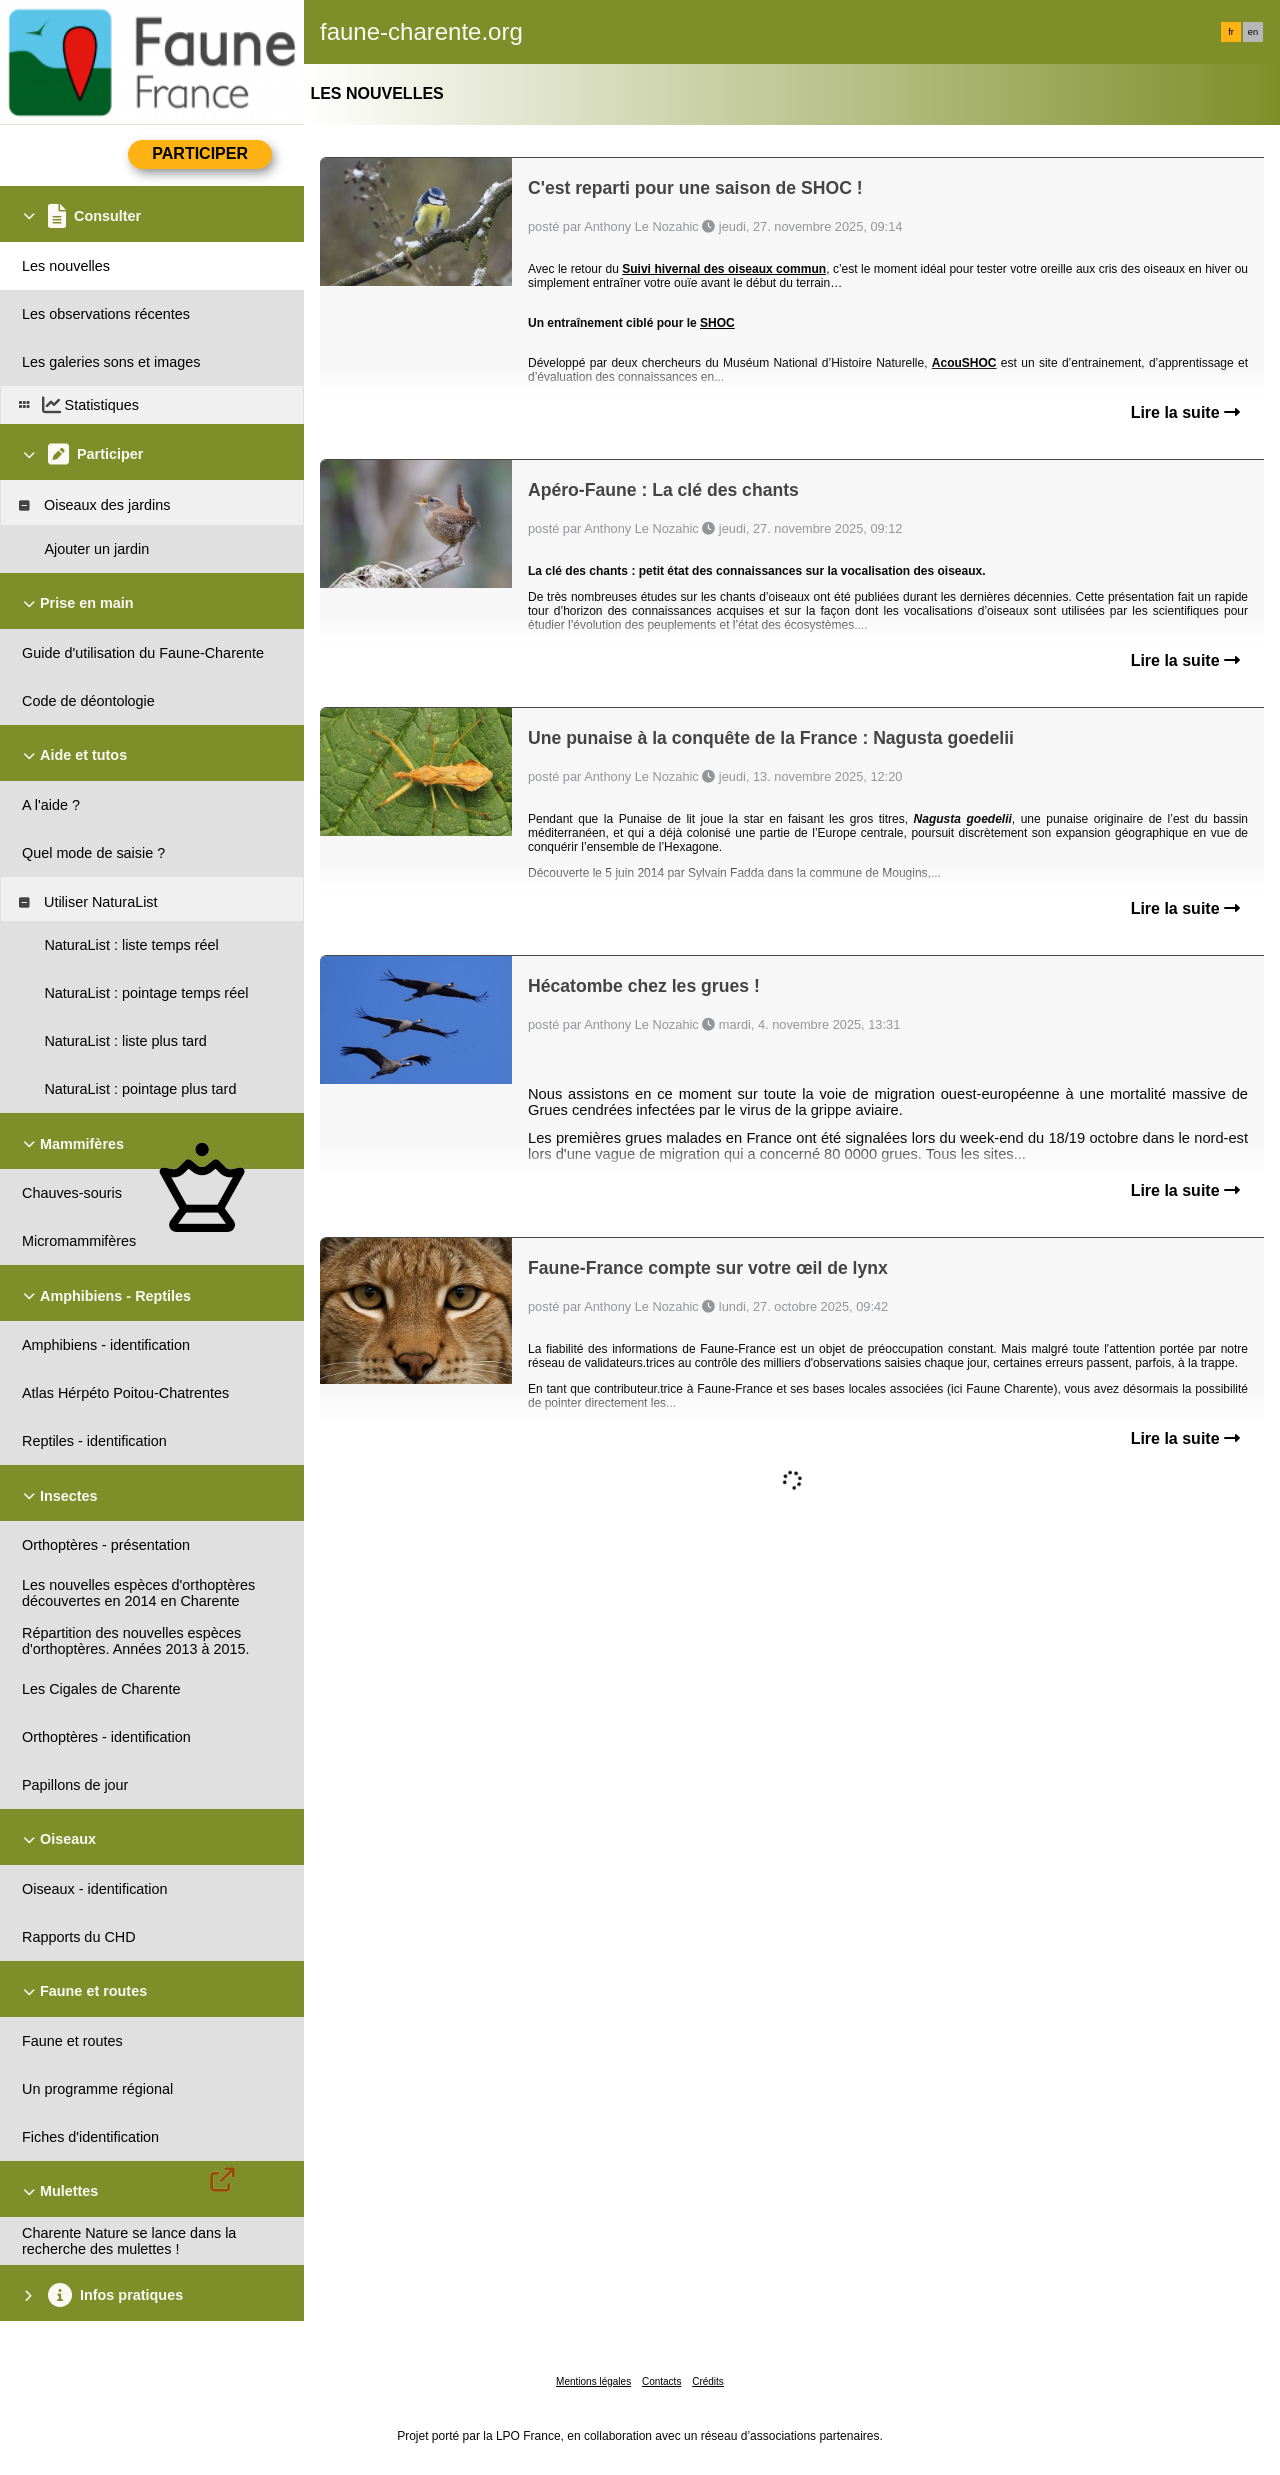 This screenshot has width=1280, height=2475. I want to click on open link in a new tab or window, so click(222, 2179).